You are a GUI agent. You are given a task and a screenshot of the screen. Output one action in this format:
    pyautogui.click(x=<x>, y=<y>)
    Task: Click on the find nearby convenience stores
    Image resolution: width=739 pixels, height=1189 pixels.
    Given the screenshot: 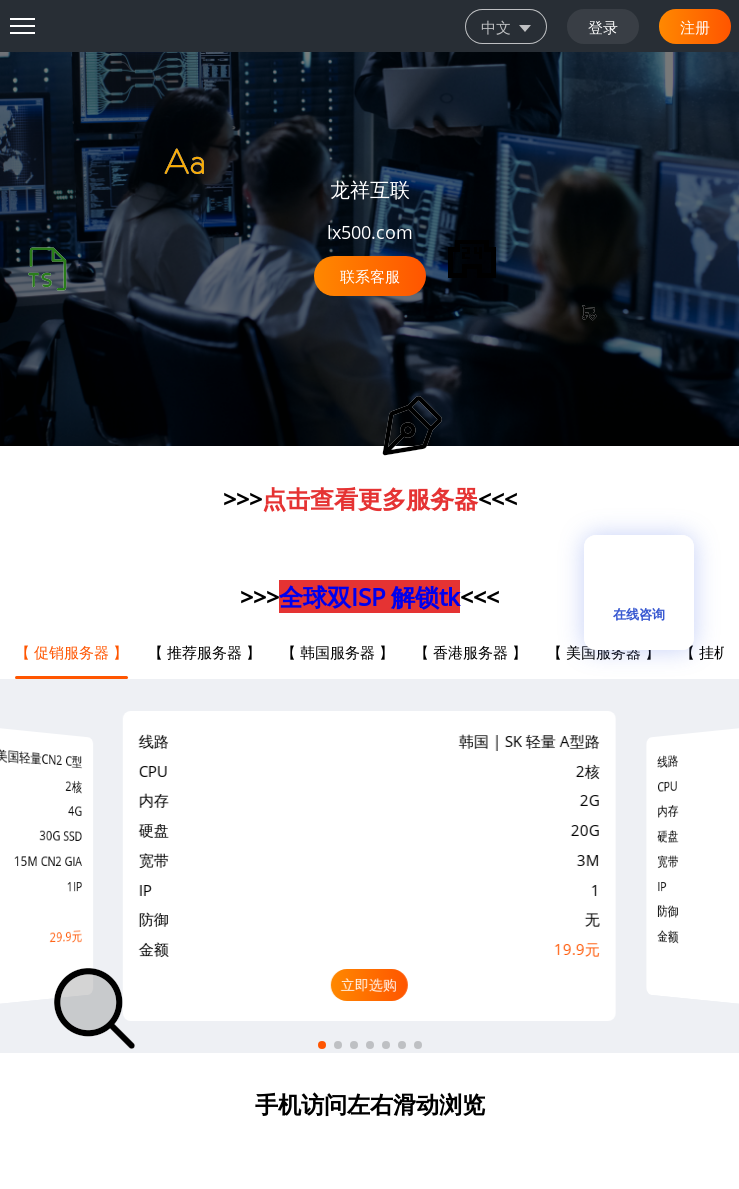 What is the action you would take?
    pyautogui.click(x=472, y=259)
    